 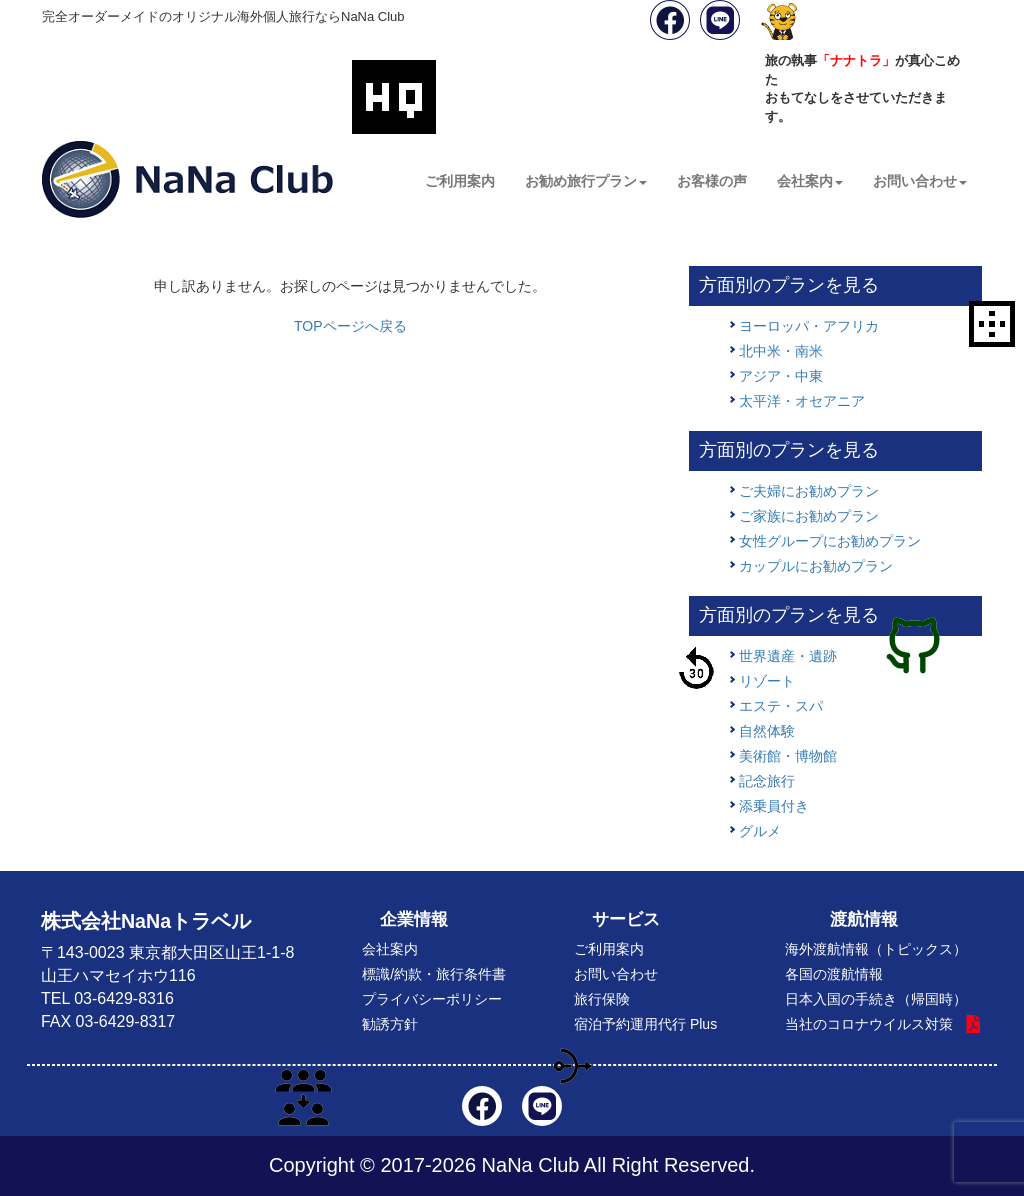 I want to click on replay the last 30 seconds, so click(x=696, y=669).